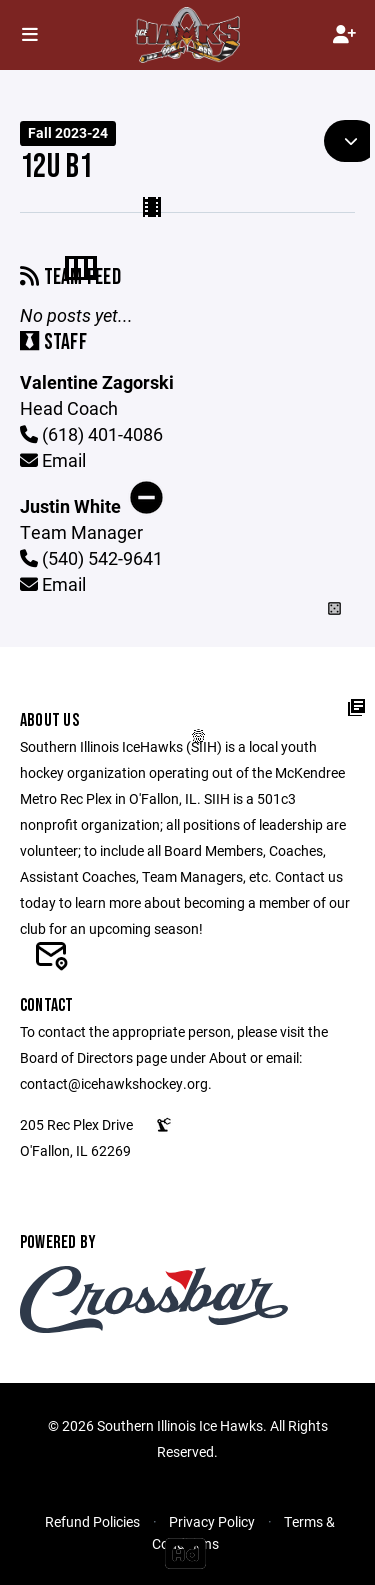 The width and height of the screenshot is (375, 1585). Describe the element at coordinates (51, 954) in the screenshot. I see `view location-tagged emails` at that location.